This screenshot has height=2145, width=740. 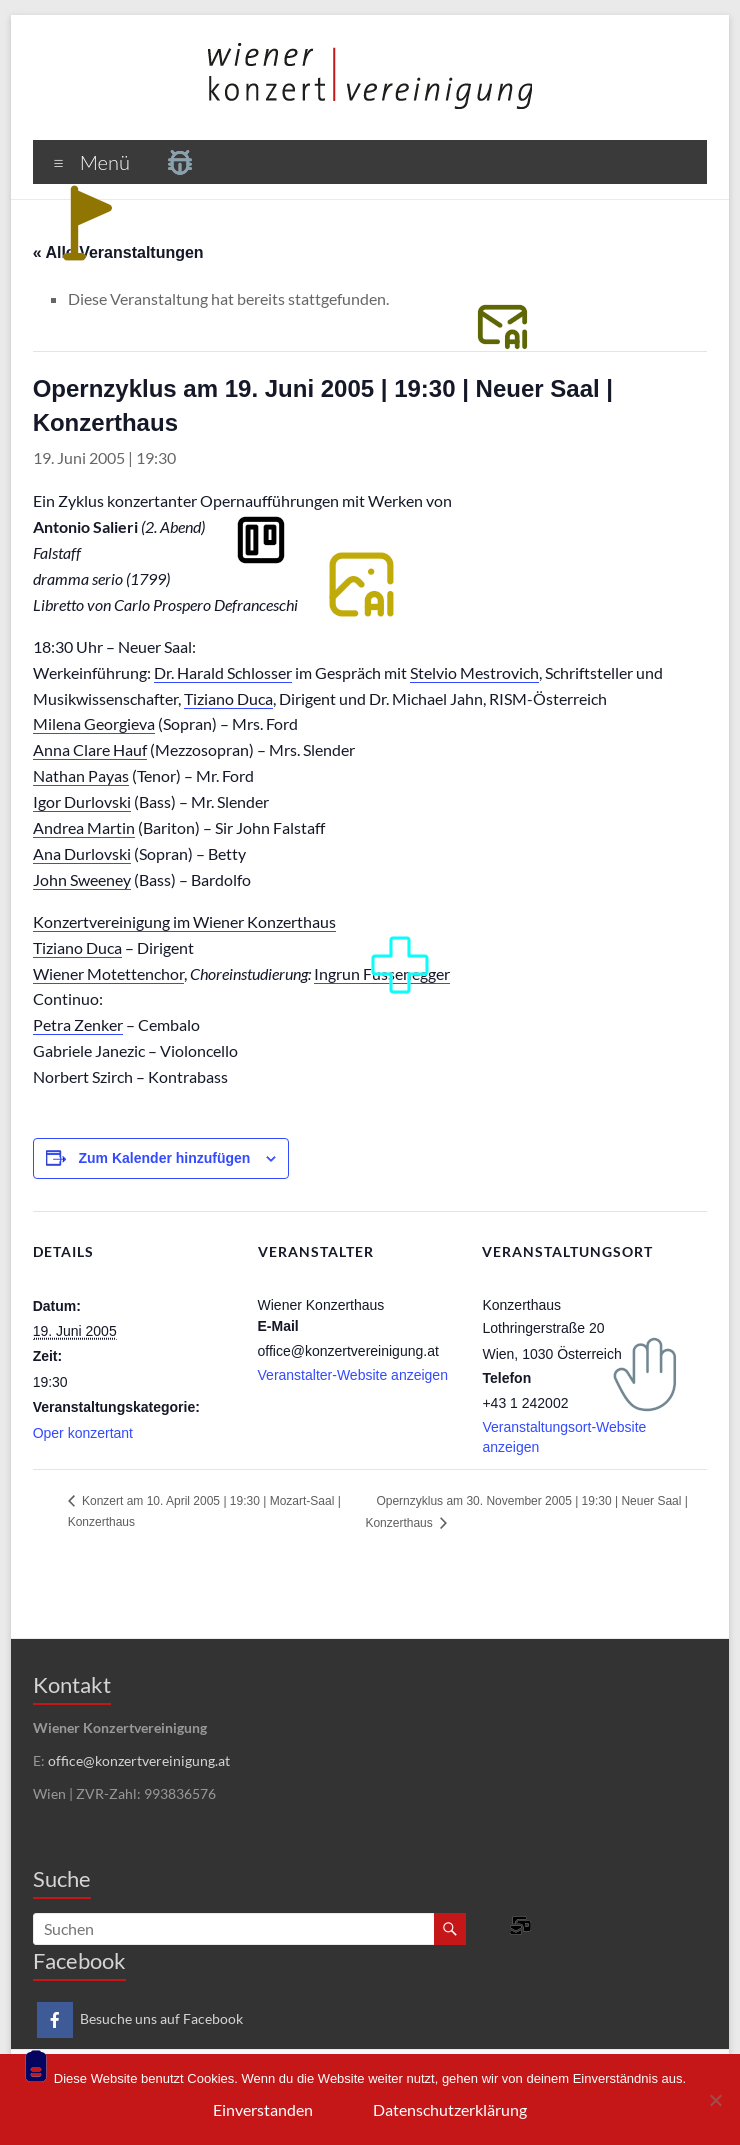 What do you see at coordinates (647, 1374) in the screenshot?
I see `stop or pause an action` at bounding box center [647, 1374].